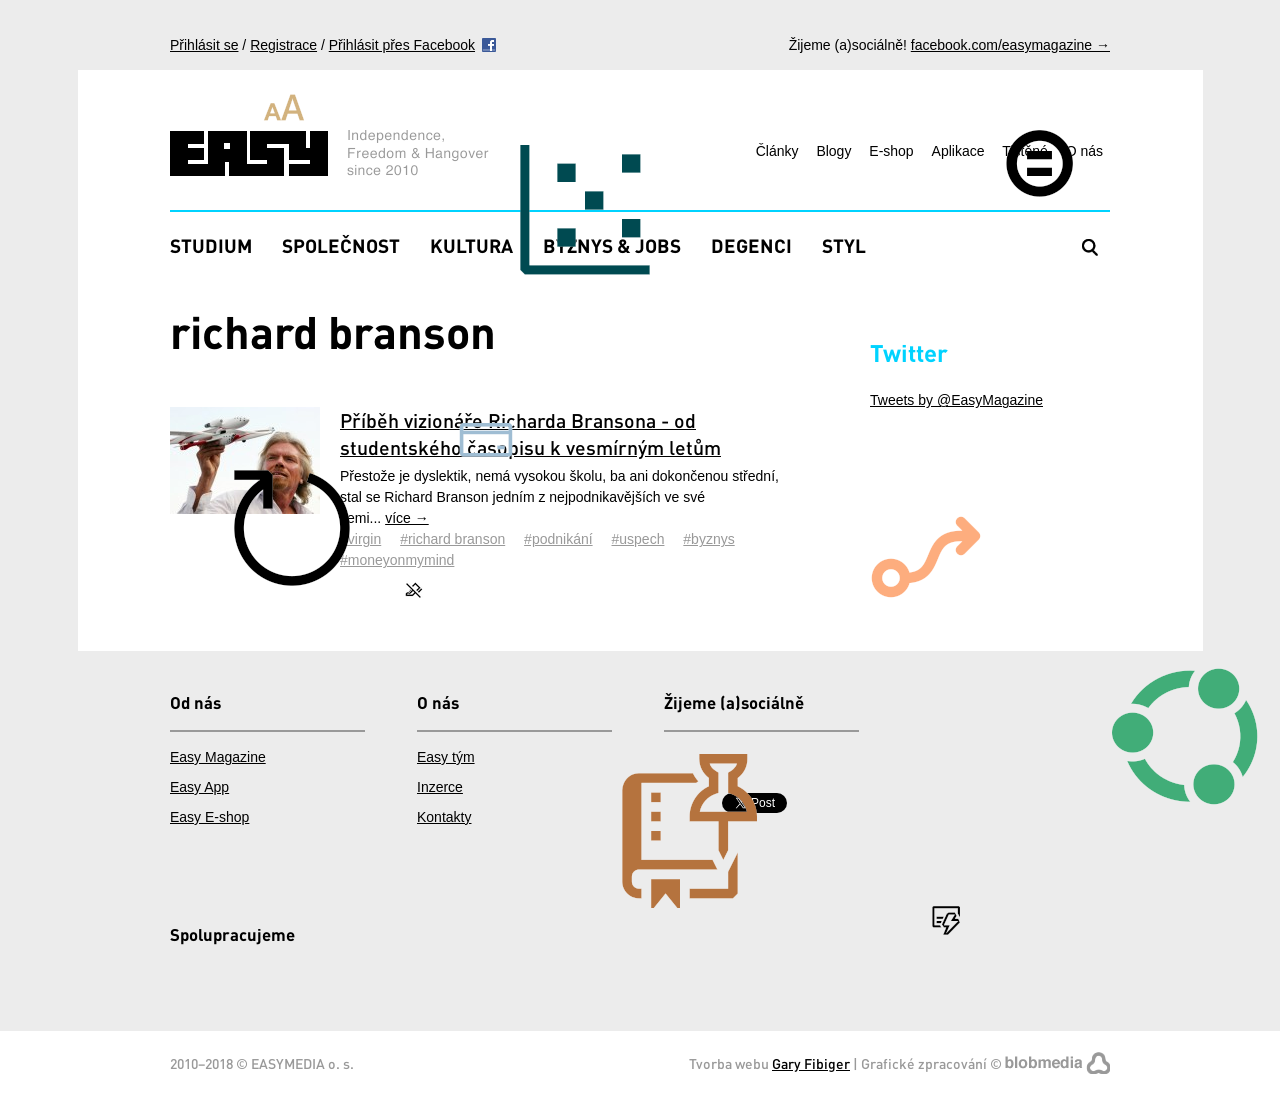 The height and width of the screenshot is (1096, 1280). What do you see at coordinates (284, 106) in the screenshot?
I see `adjust text size settings` at bounding box center [284, 106].